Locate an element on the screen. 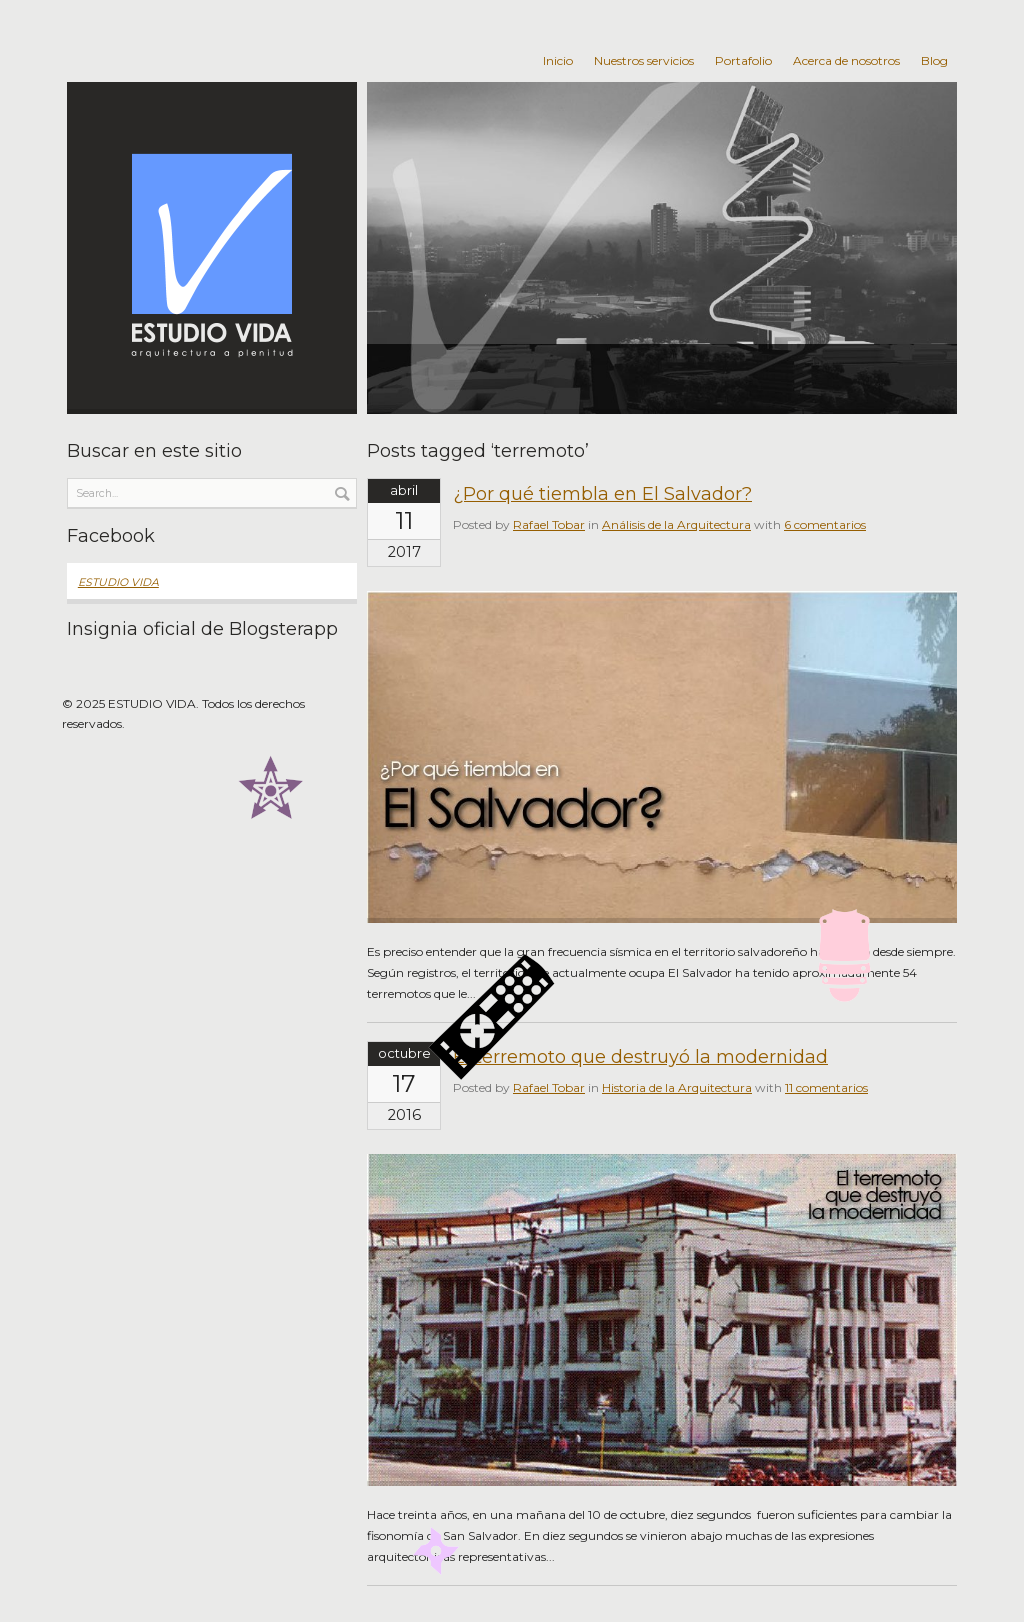 The image size is (1024, 1622). equip body armor to your character is located at coordinates (844, 955).